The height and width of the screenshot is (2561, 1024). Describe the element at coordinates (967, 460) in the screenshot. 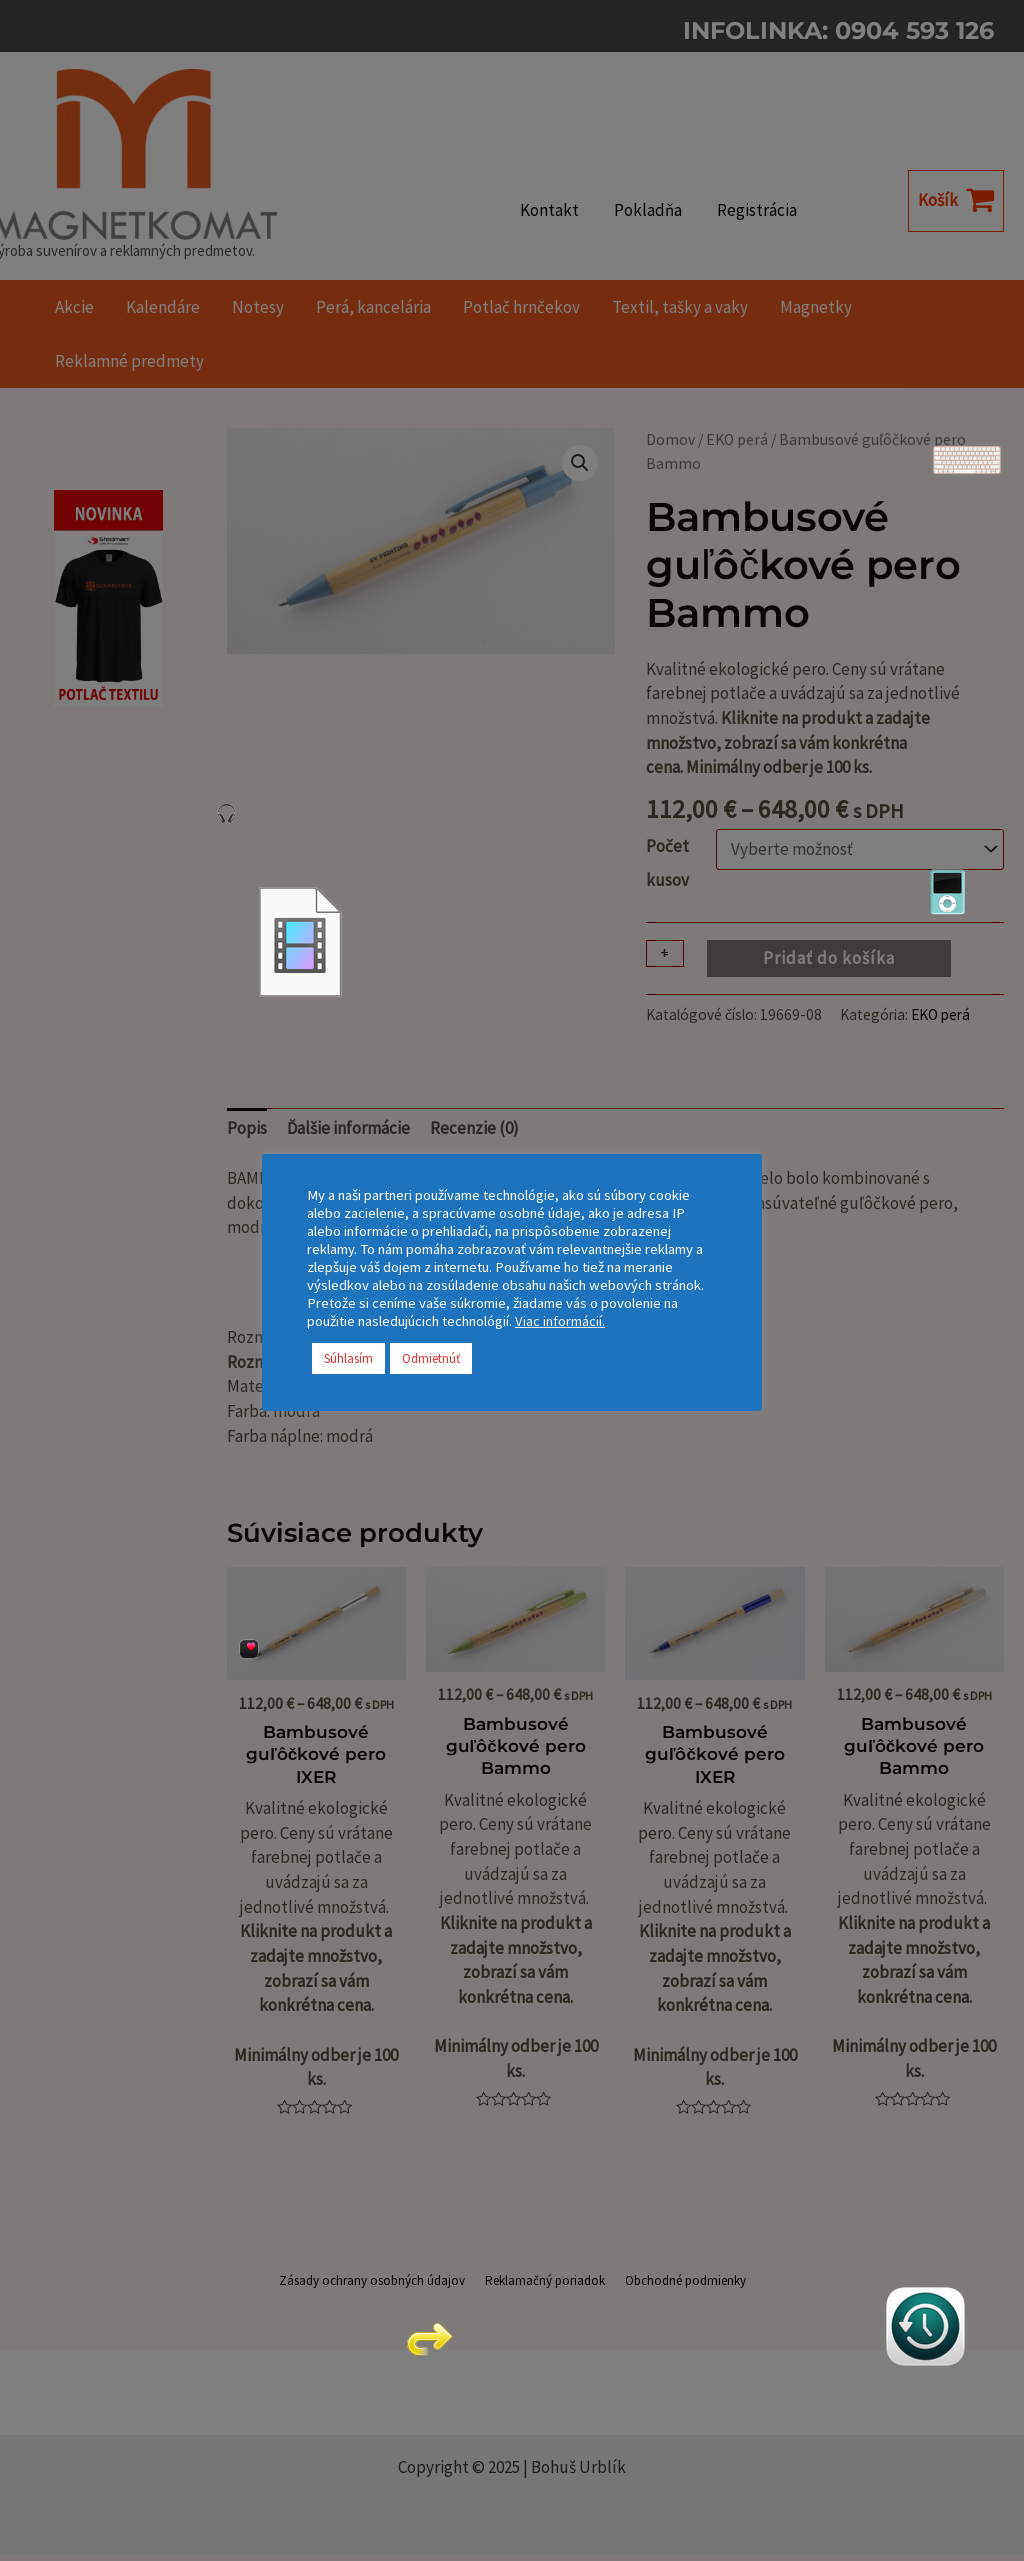

I see `connect a bluetooth keyboard` at that location.